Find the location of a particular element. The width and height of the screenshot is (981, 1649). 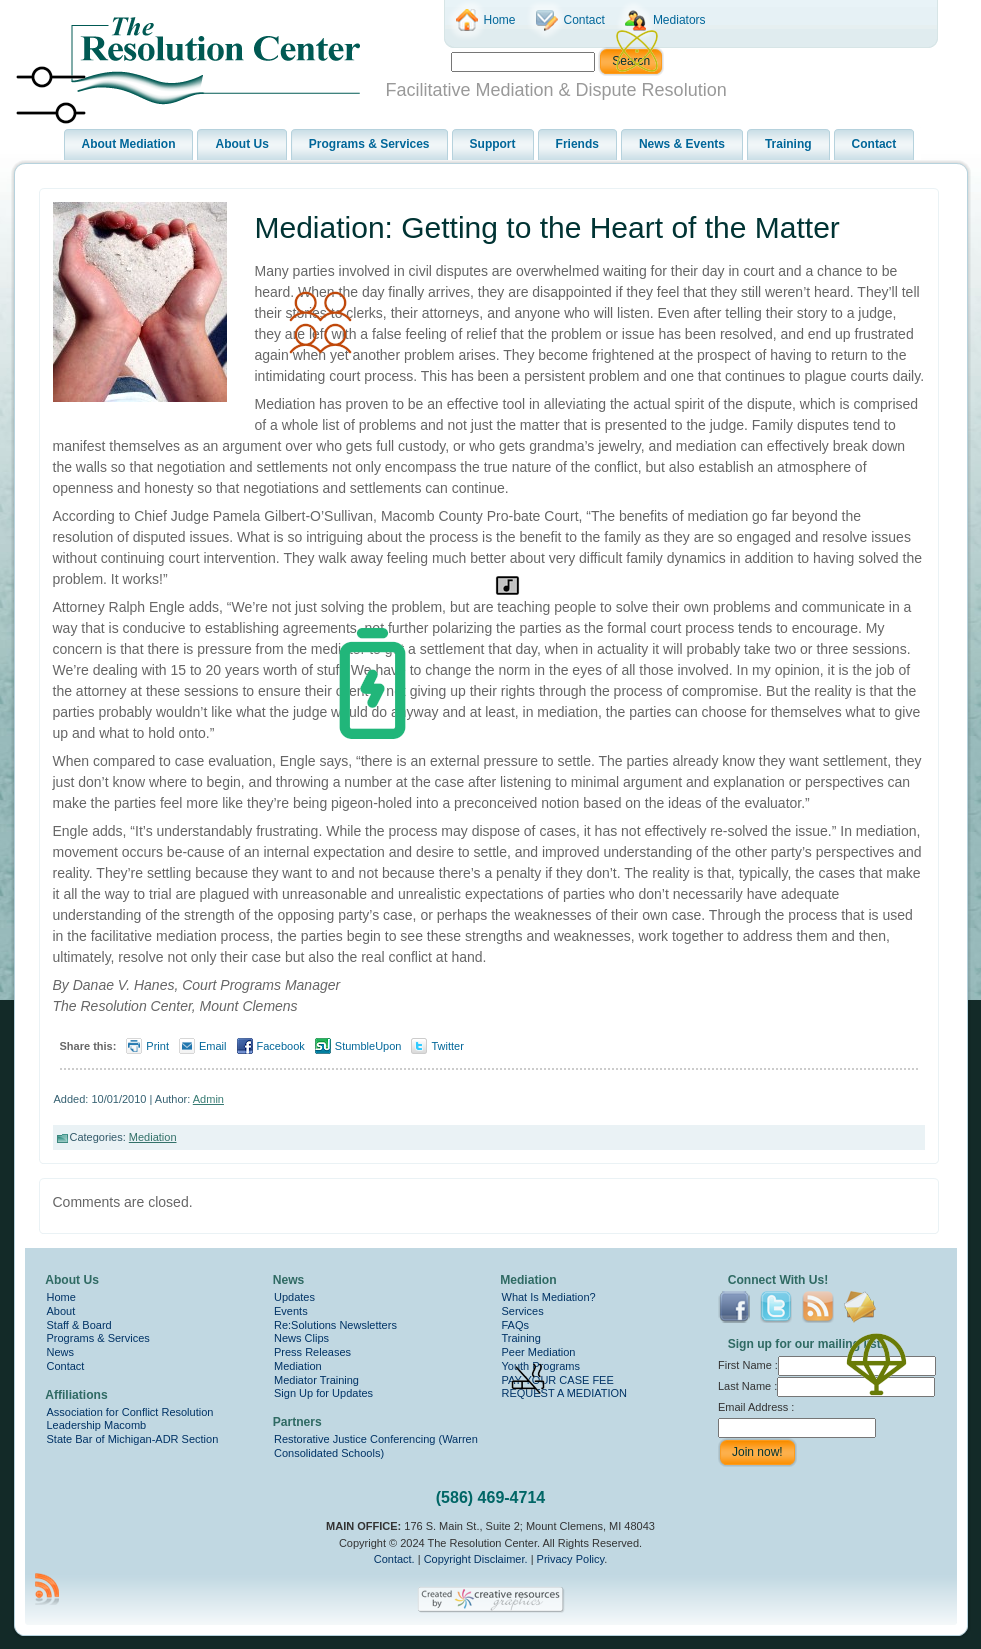

adjust settings or preferences is located at coordinates (51, 95).